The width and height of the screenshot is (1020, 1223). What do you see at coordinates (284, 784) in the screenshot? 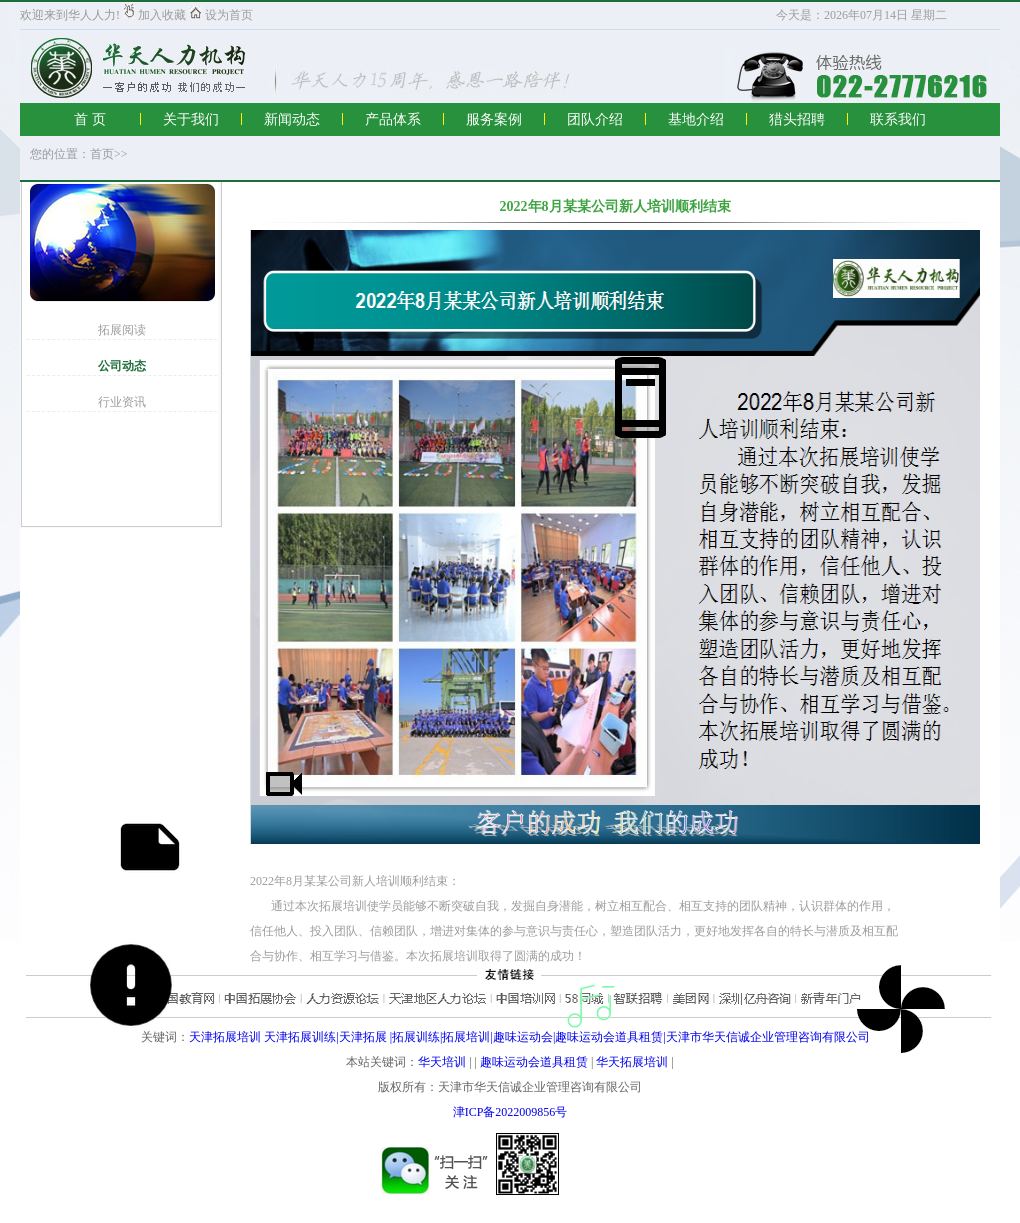
I see `start a video call` at bounding box center [284, 784].